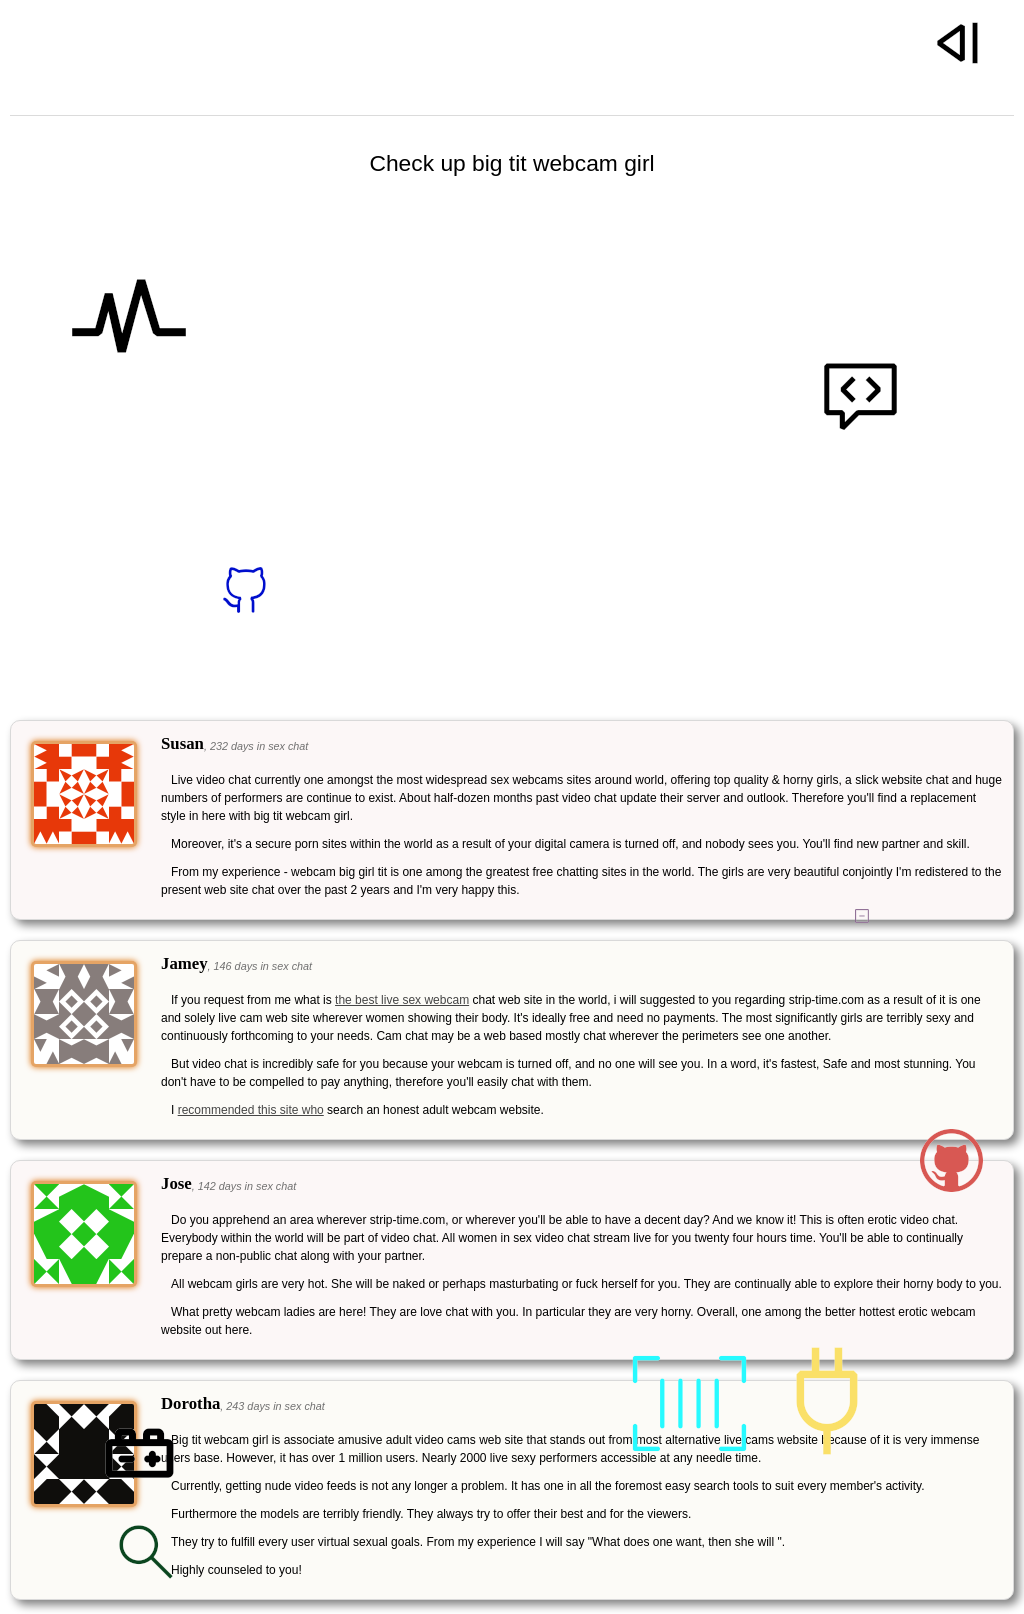 This screenshot has width=1024, height=1614. Describe the element at coordinates (951, 1160) in the screenshot. I see `open GitHub repository` at that location.